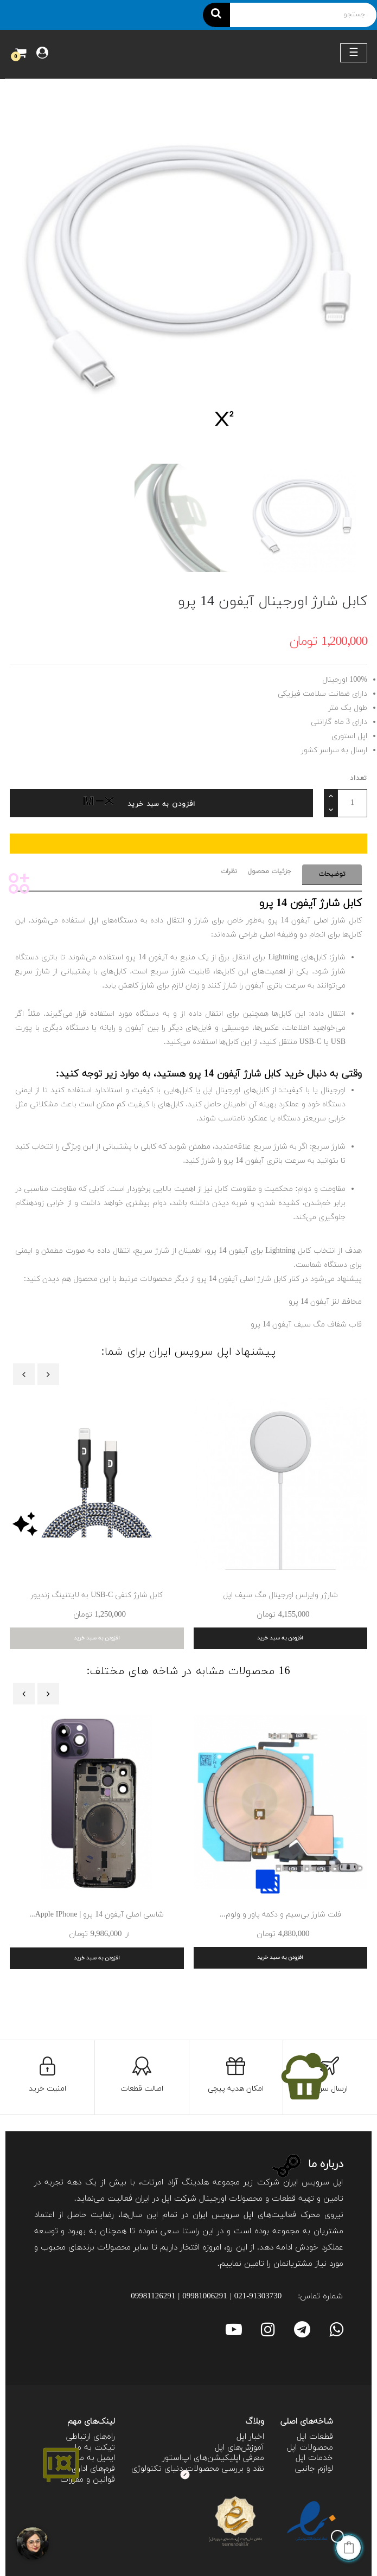  What do you see at coordinates (223, 418) in the screenshot?
I see `format selected text as superscript` at bounding box center [223, 418].